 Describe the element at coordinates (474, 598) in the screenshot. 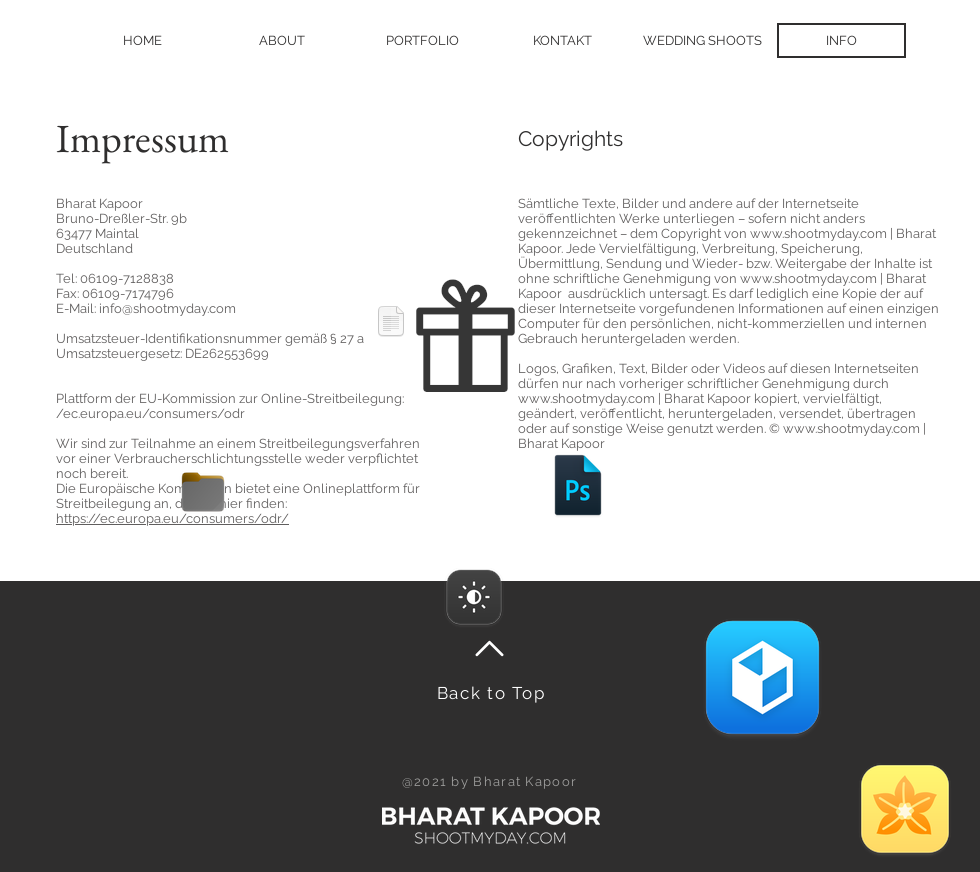

I see `toggle night light or night shift mode` at that location.